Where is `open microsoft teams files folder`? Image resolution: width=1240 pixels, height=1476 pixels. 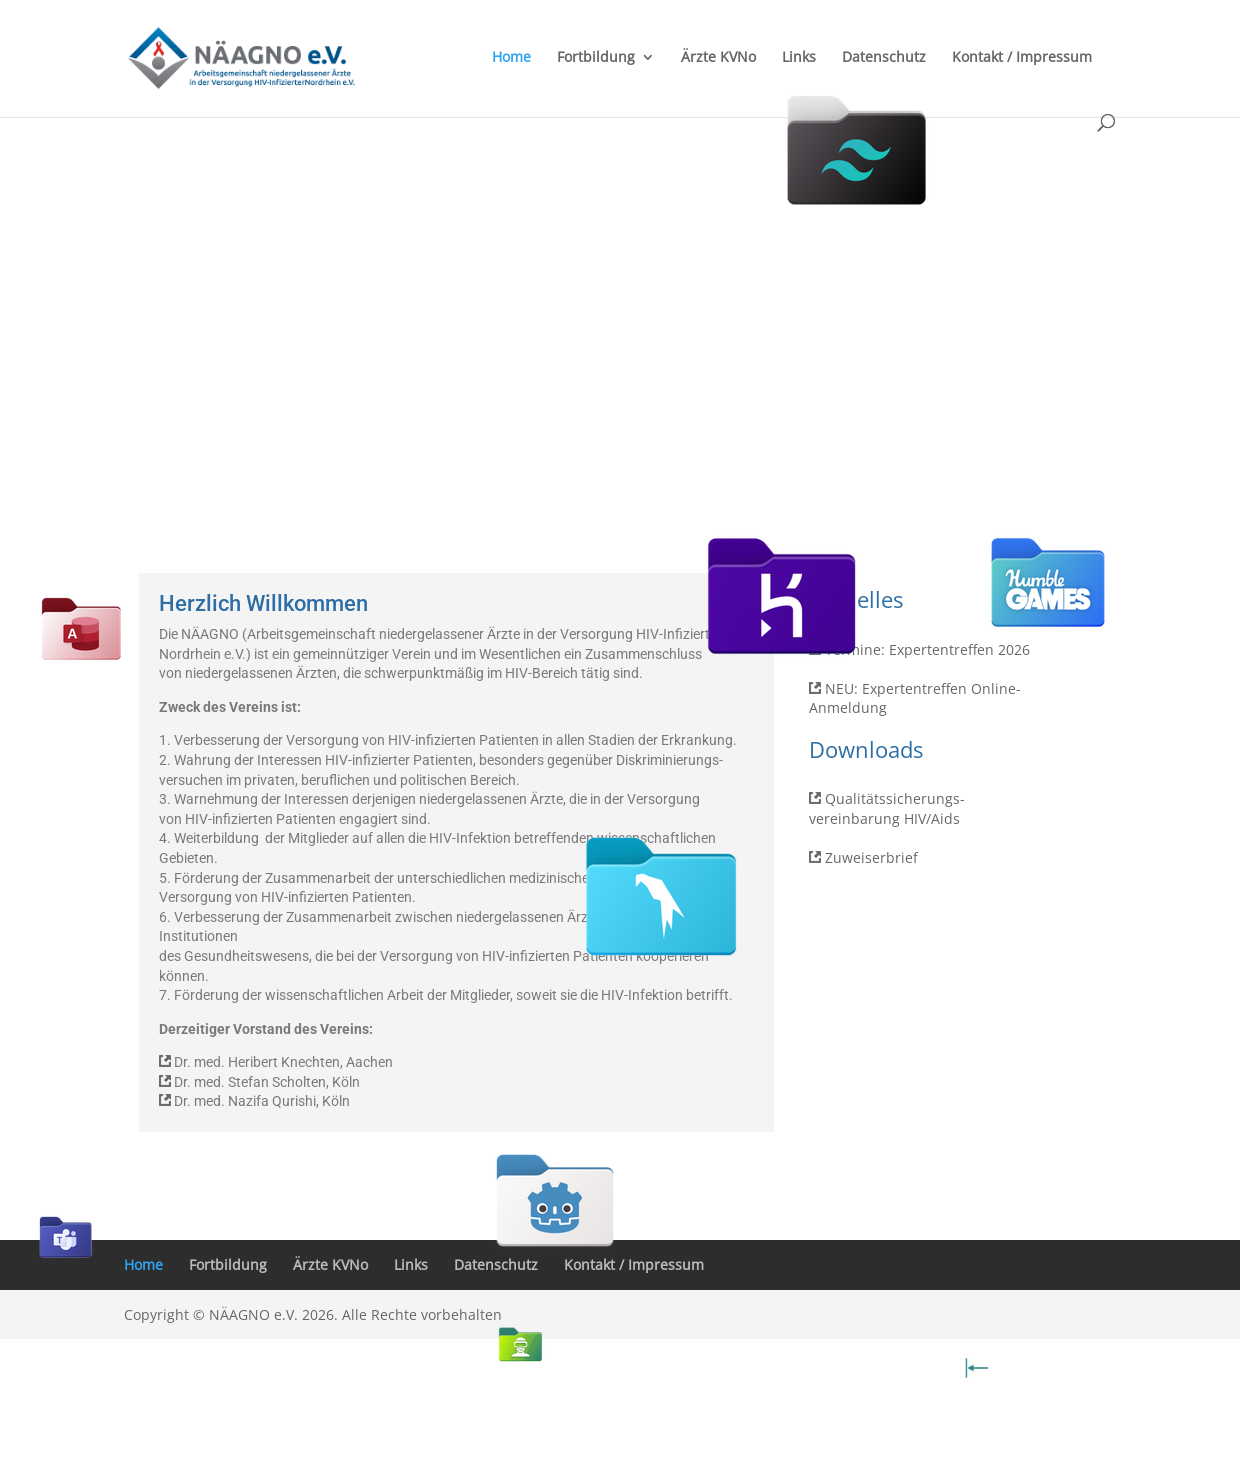
open microsoft teams files folder is located at coordinates (65, 1238).